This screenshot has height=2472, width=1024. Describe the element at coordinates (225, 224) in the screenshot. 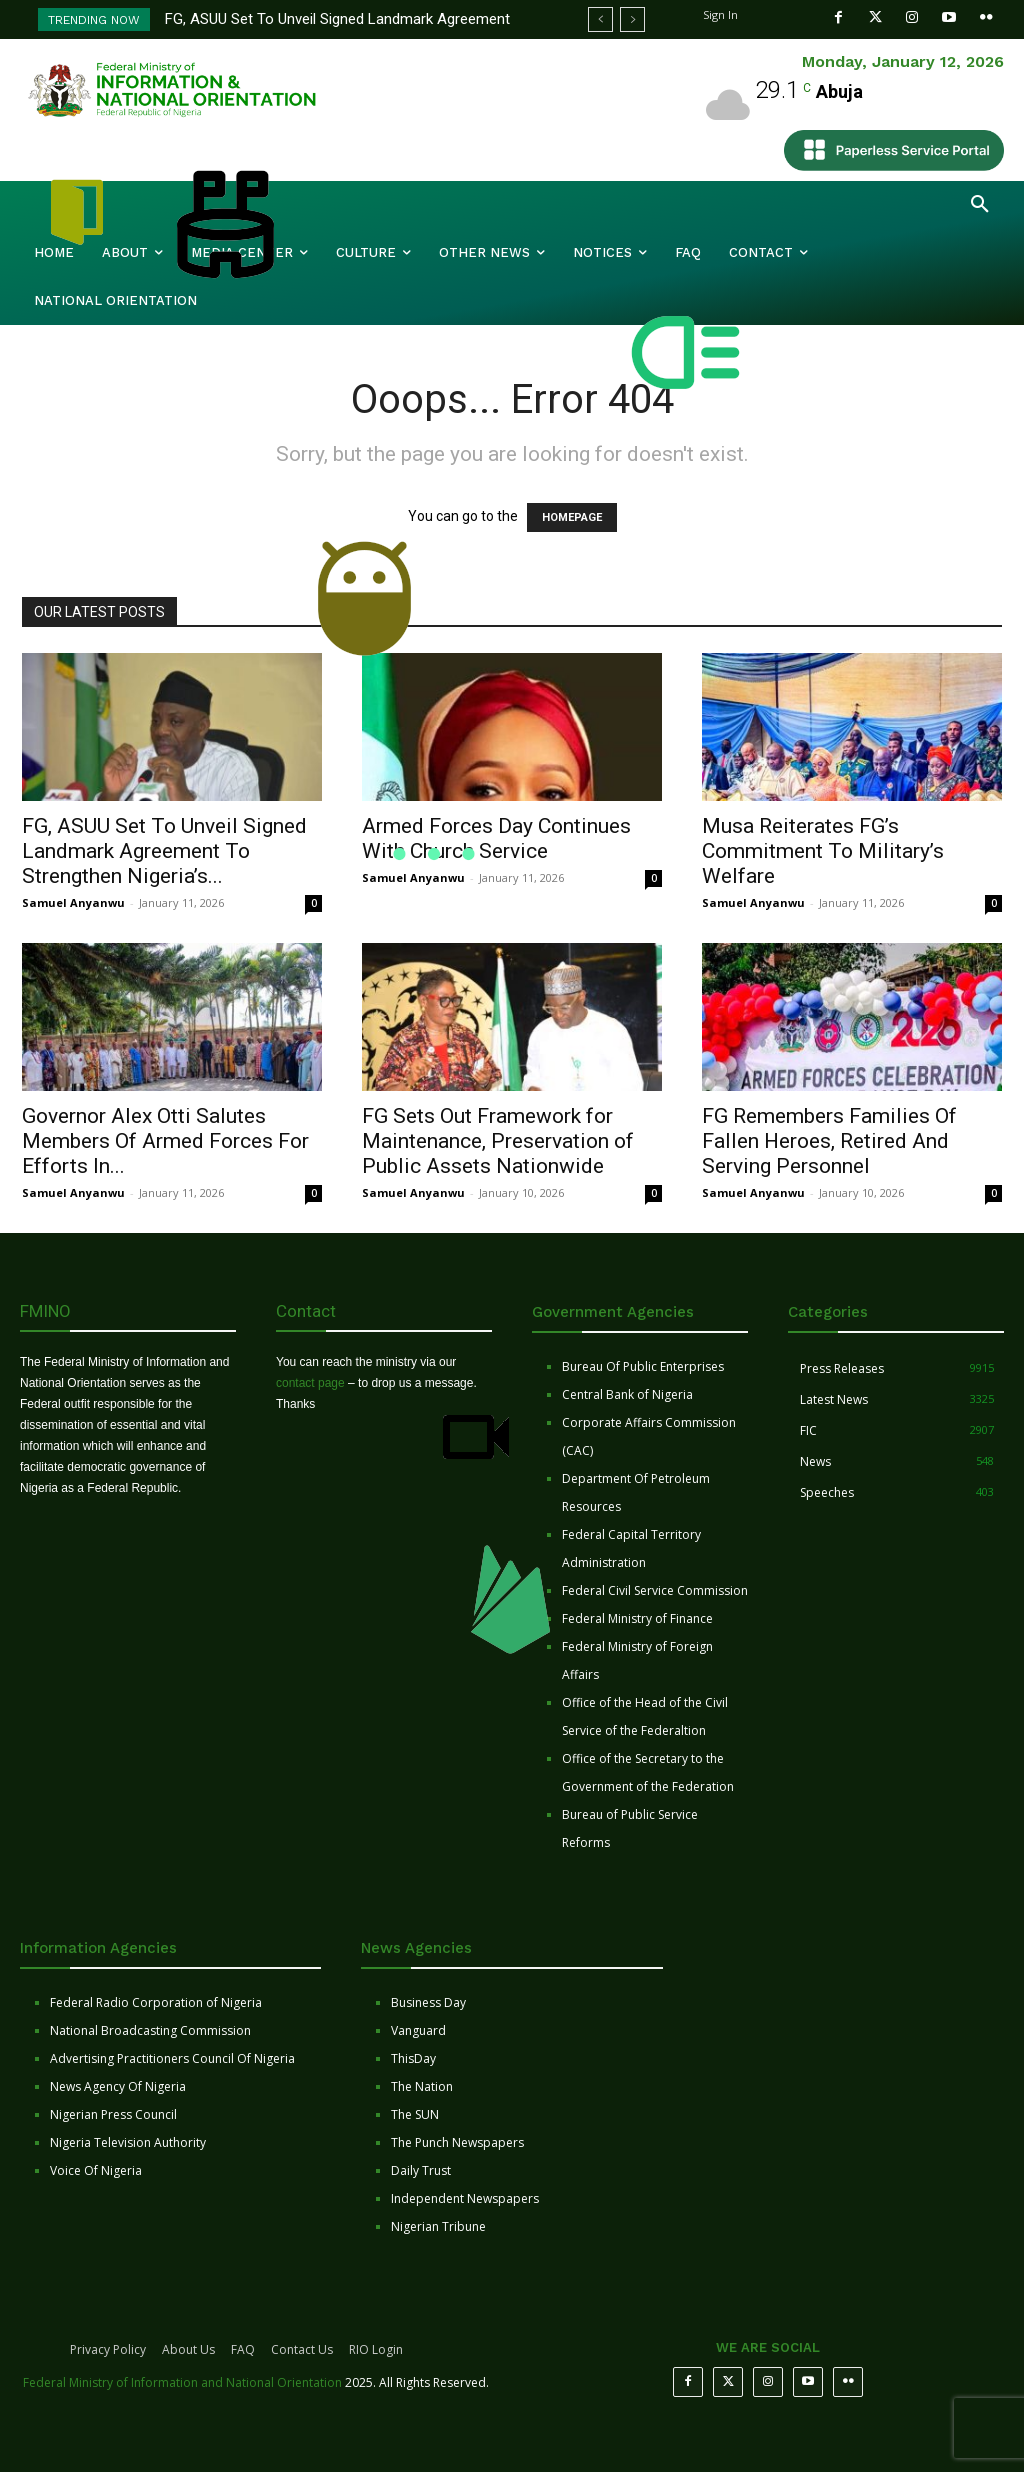

I see `view stadium or arena information` at that location.